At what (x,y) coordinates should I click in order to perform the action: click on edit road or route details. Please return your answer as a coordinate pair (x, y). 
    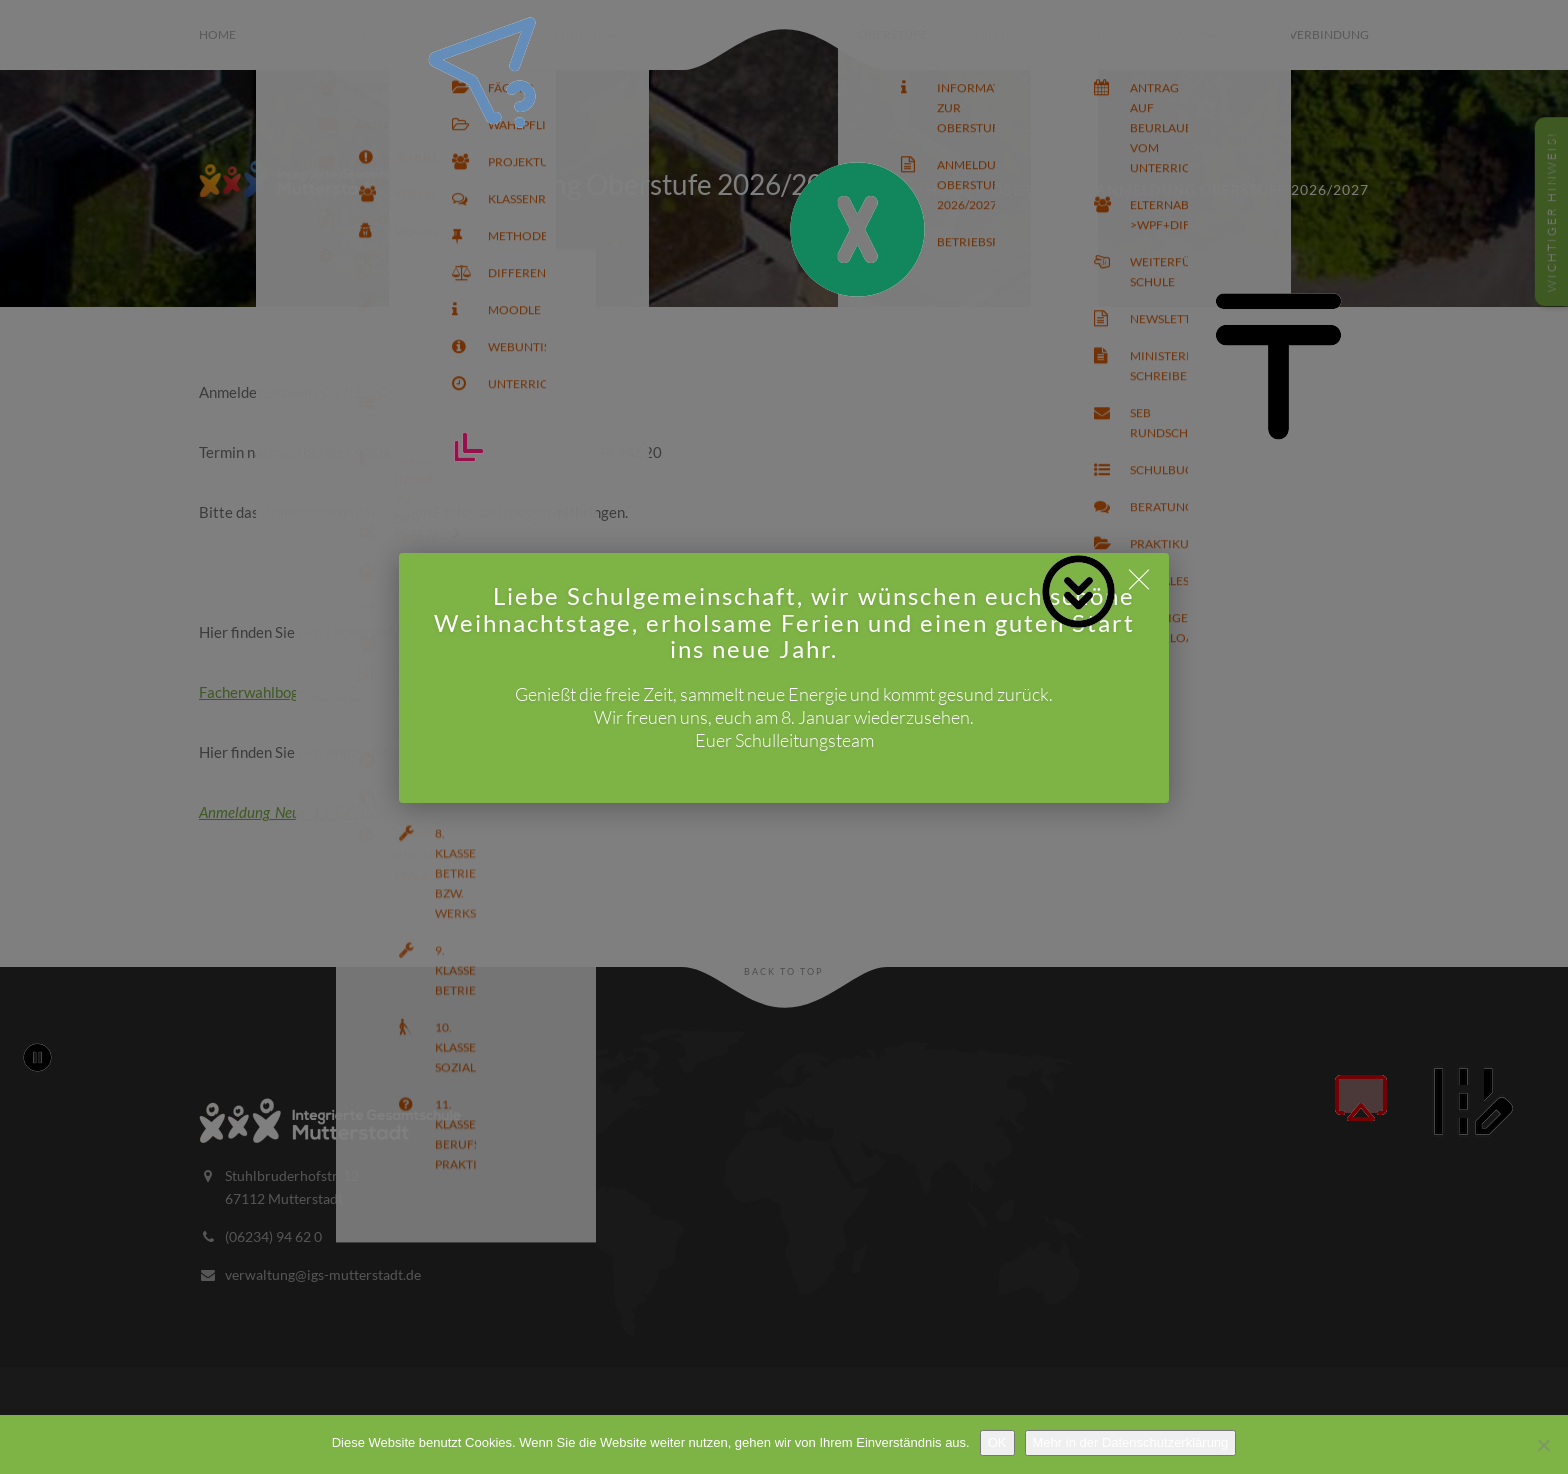
    Looking at the image, I should click on (1467, 1101).